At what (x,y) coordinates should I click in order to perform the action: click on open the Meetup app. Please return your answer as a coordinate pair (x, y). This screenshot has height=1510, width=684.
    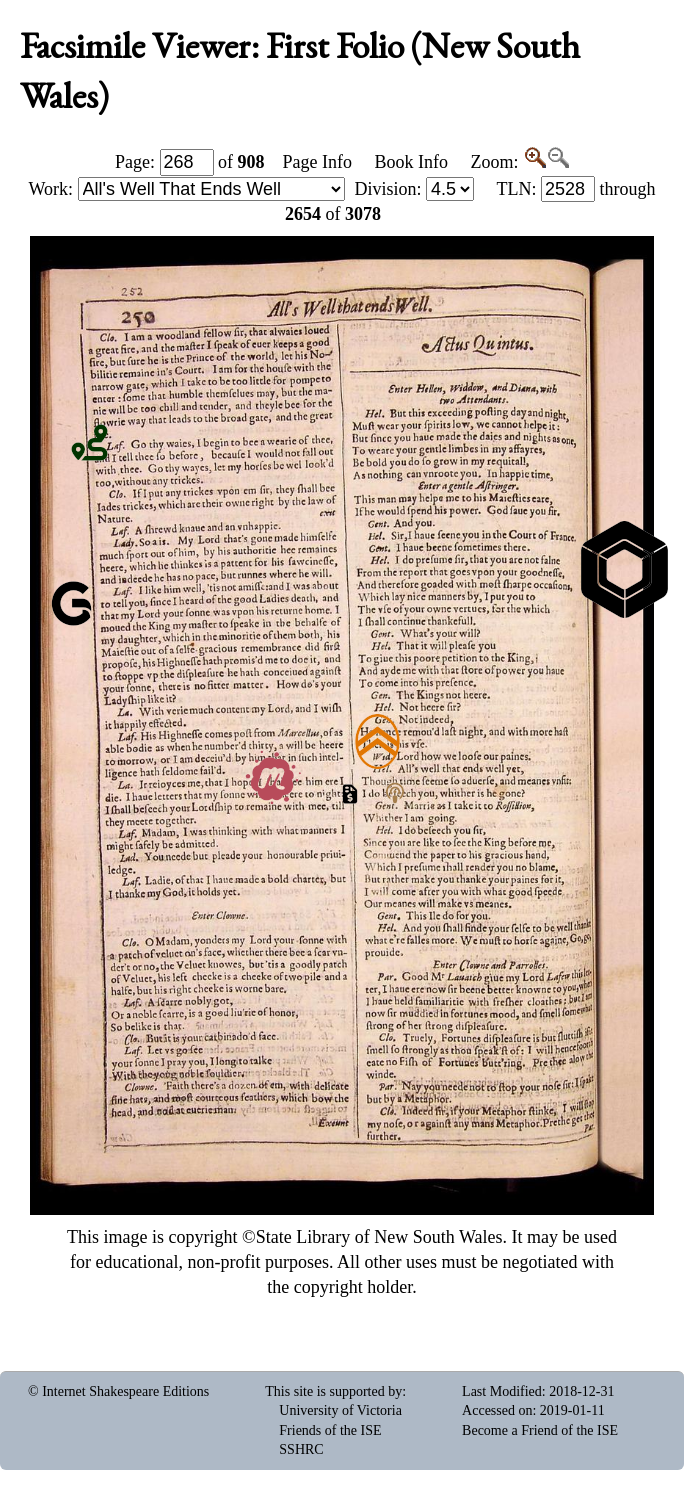
    Looking at the image, I should click on (272, 777).